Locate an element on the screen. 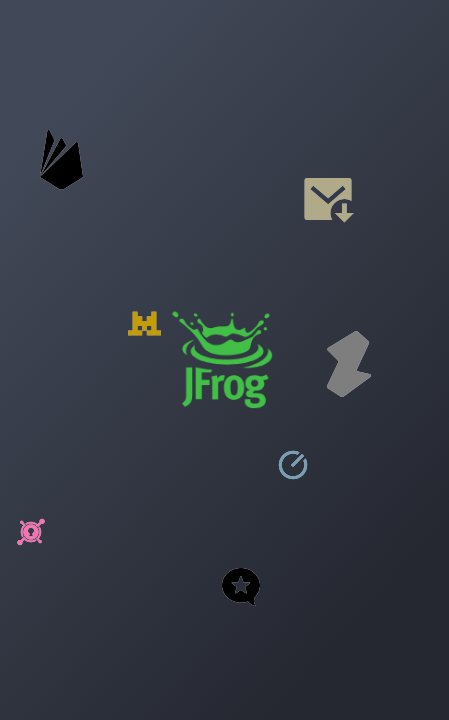 Image resolution: width=449 pixels, height=720 pixels. keycdn logo - a content delivery network service is located at coordinates (31, 532).